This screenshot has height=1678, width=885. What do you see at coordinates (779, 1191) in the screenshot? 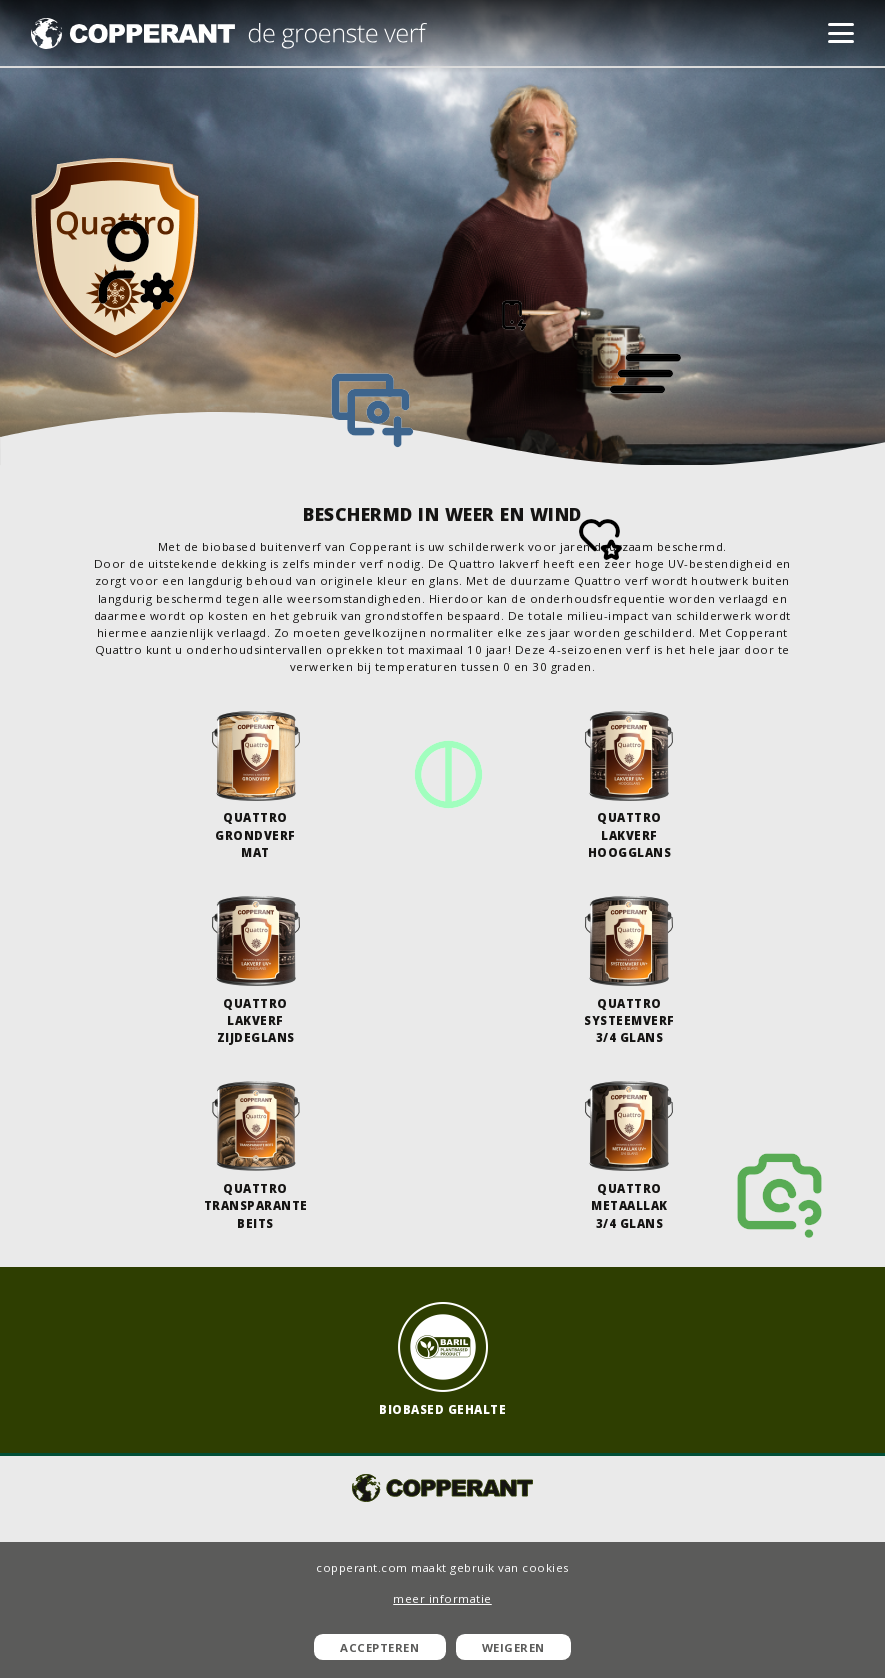
I see `camera help or troubleshooting` at bounding box center [779, 1191].